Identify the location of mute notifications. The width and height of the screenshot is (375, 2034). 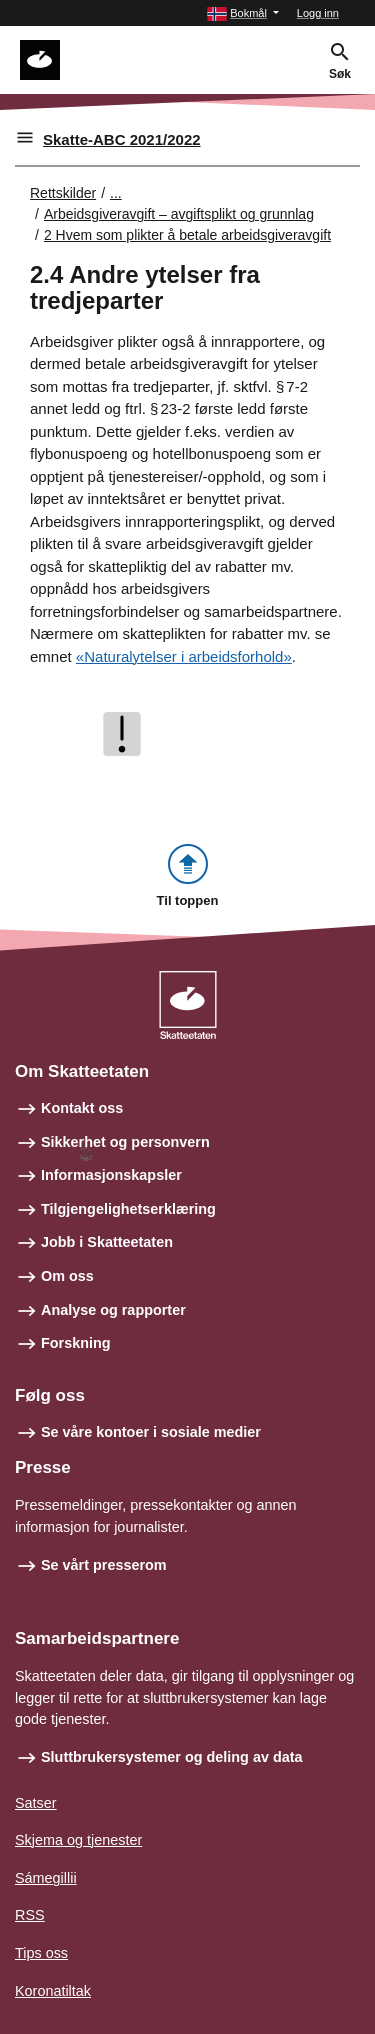
(86, 1154).